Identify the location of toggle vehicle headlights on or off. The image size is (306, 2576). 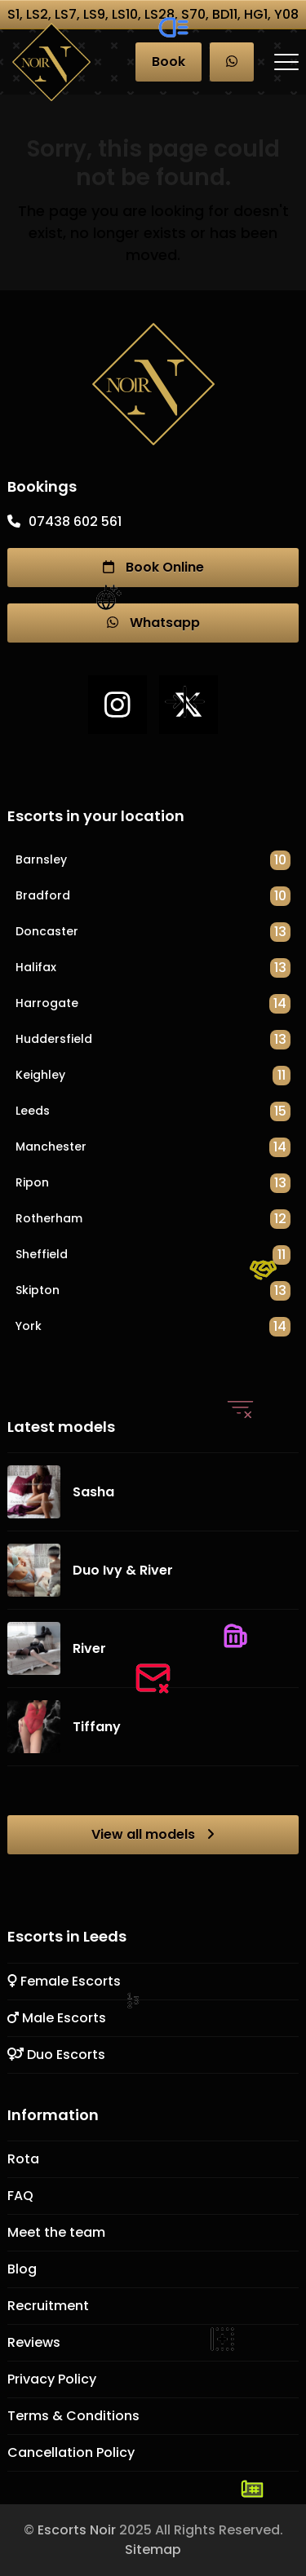
(173, 27).